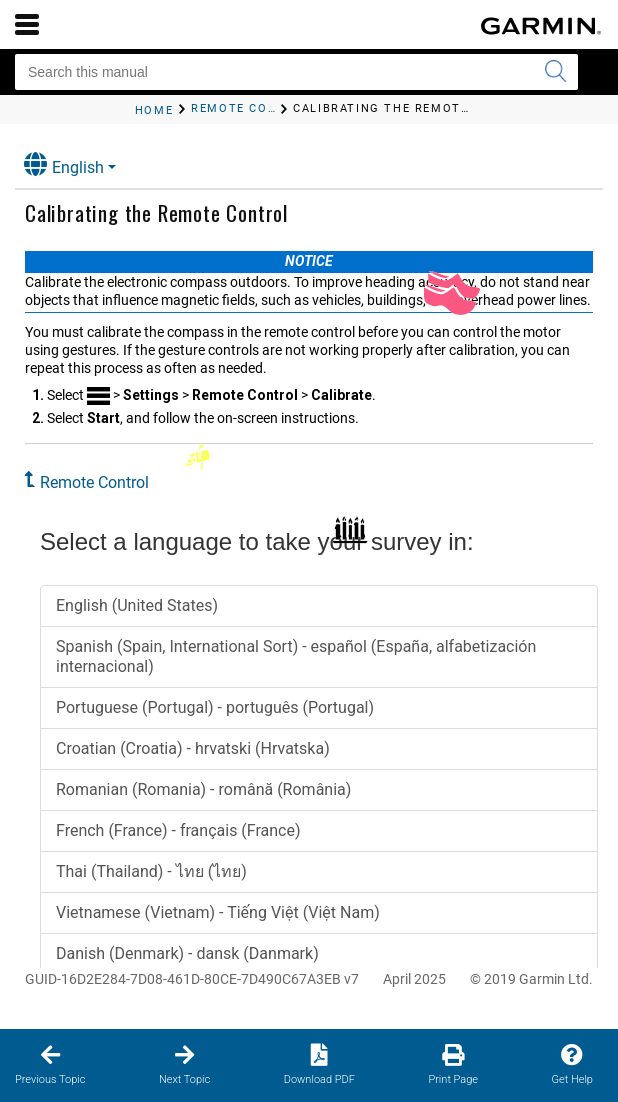  I want to click on access candle or lighting settings, so click(350, 526).